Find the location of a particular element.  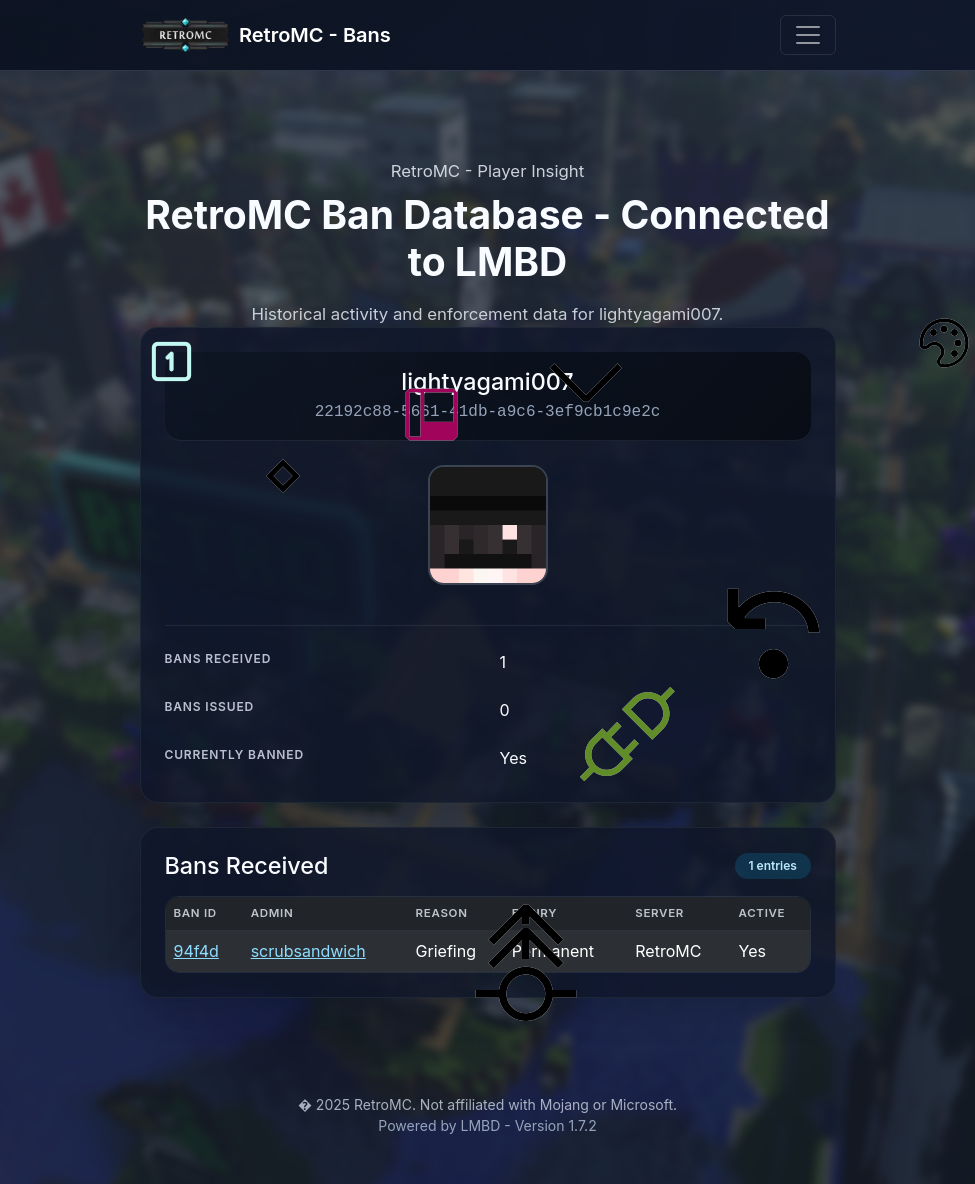

toggle right side panel visibility is located at coordinates (431, 414).